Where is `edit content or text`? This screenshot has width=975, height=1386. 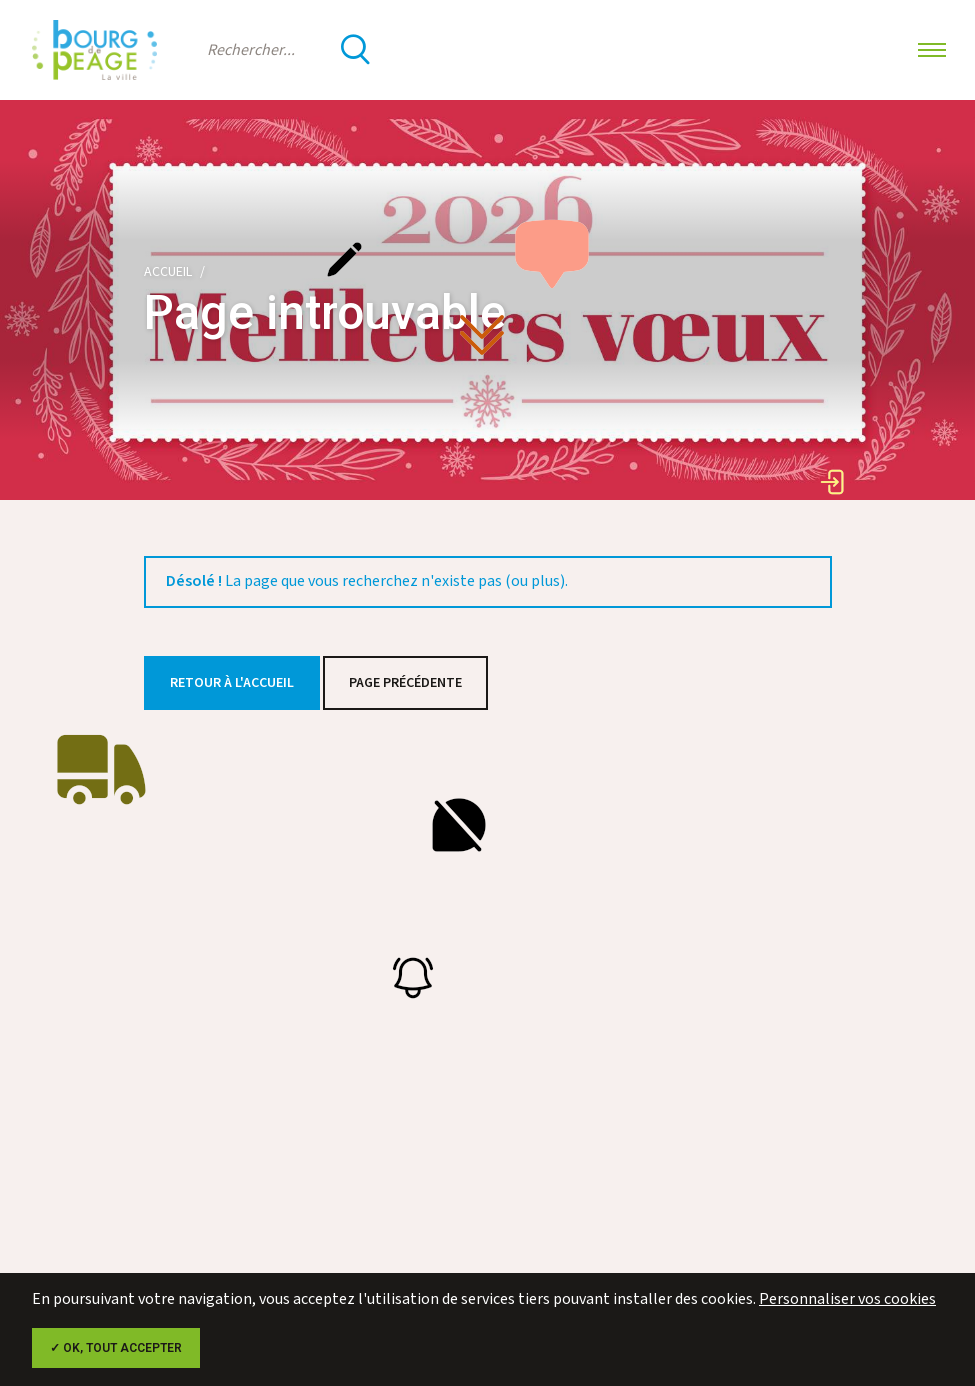 edit content or text is located at coordinates (344, 259).